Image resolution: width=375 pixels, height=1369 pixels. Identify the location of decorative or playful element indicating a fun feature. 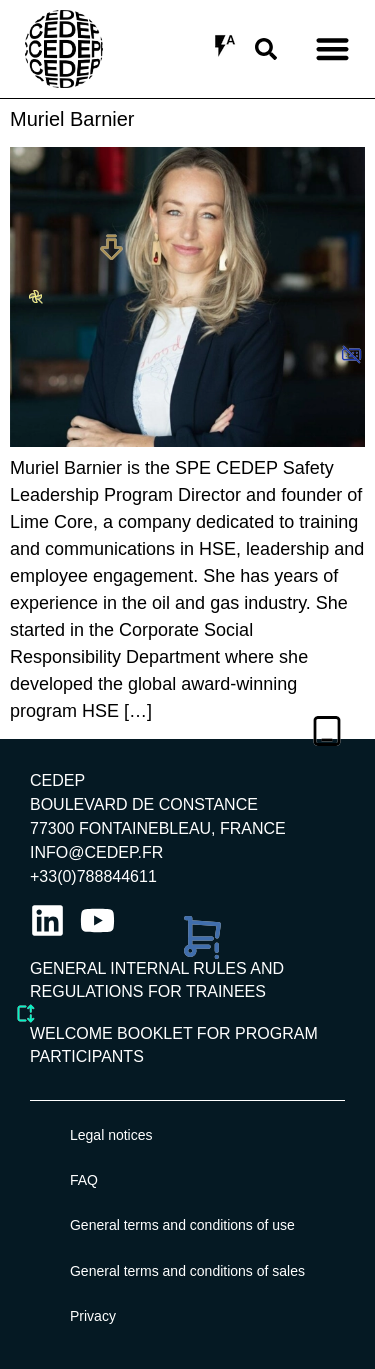
(36, 297).